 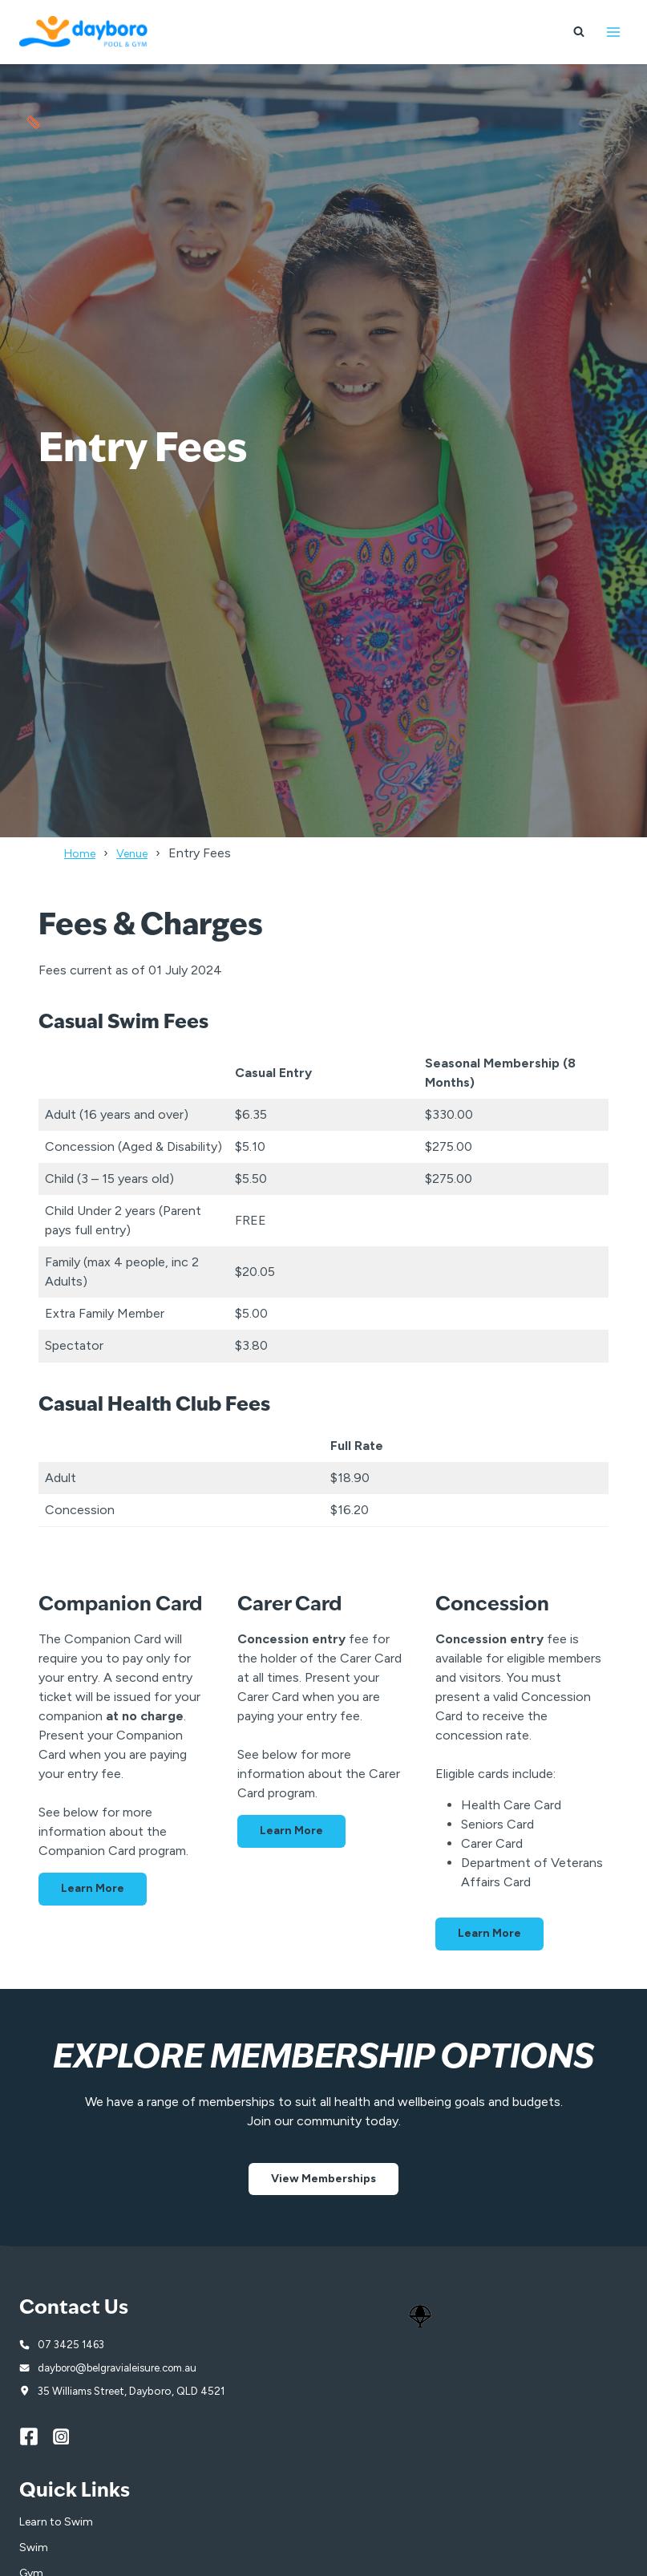 I want to click on access emergency or backup features, so click(x=420, y=2317).